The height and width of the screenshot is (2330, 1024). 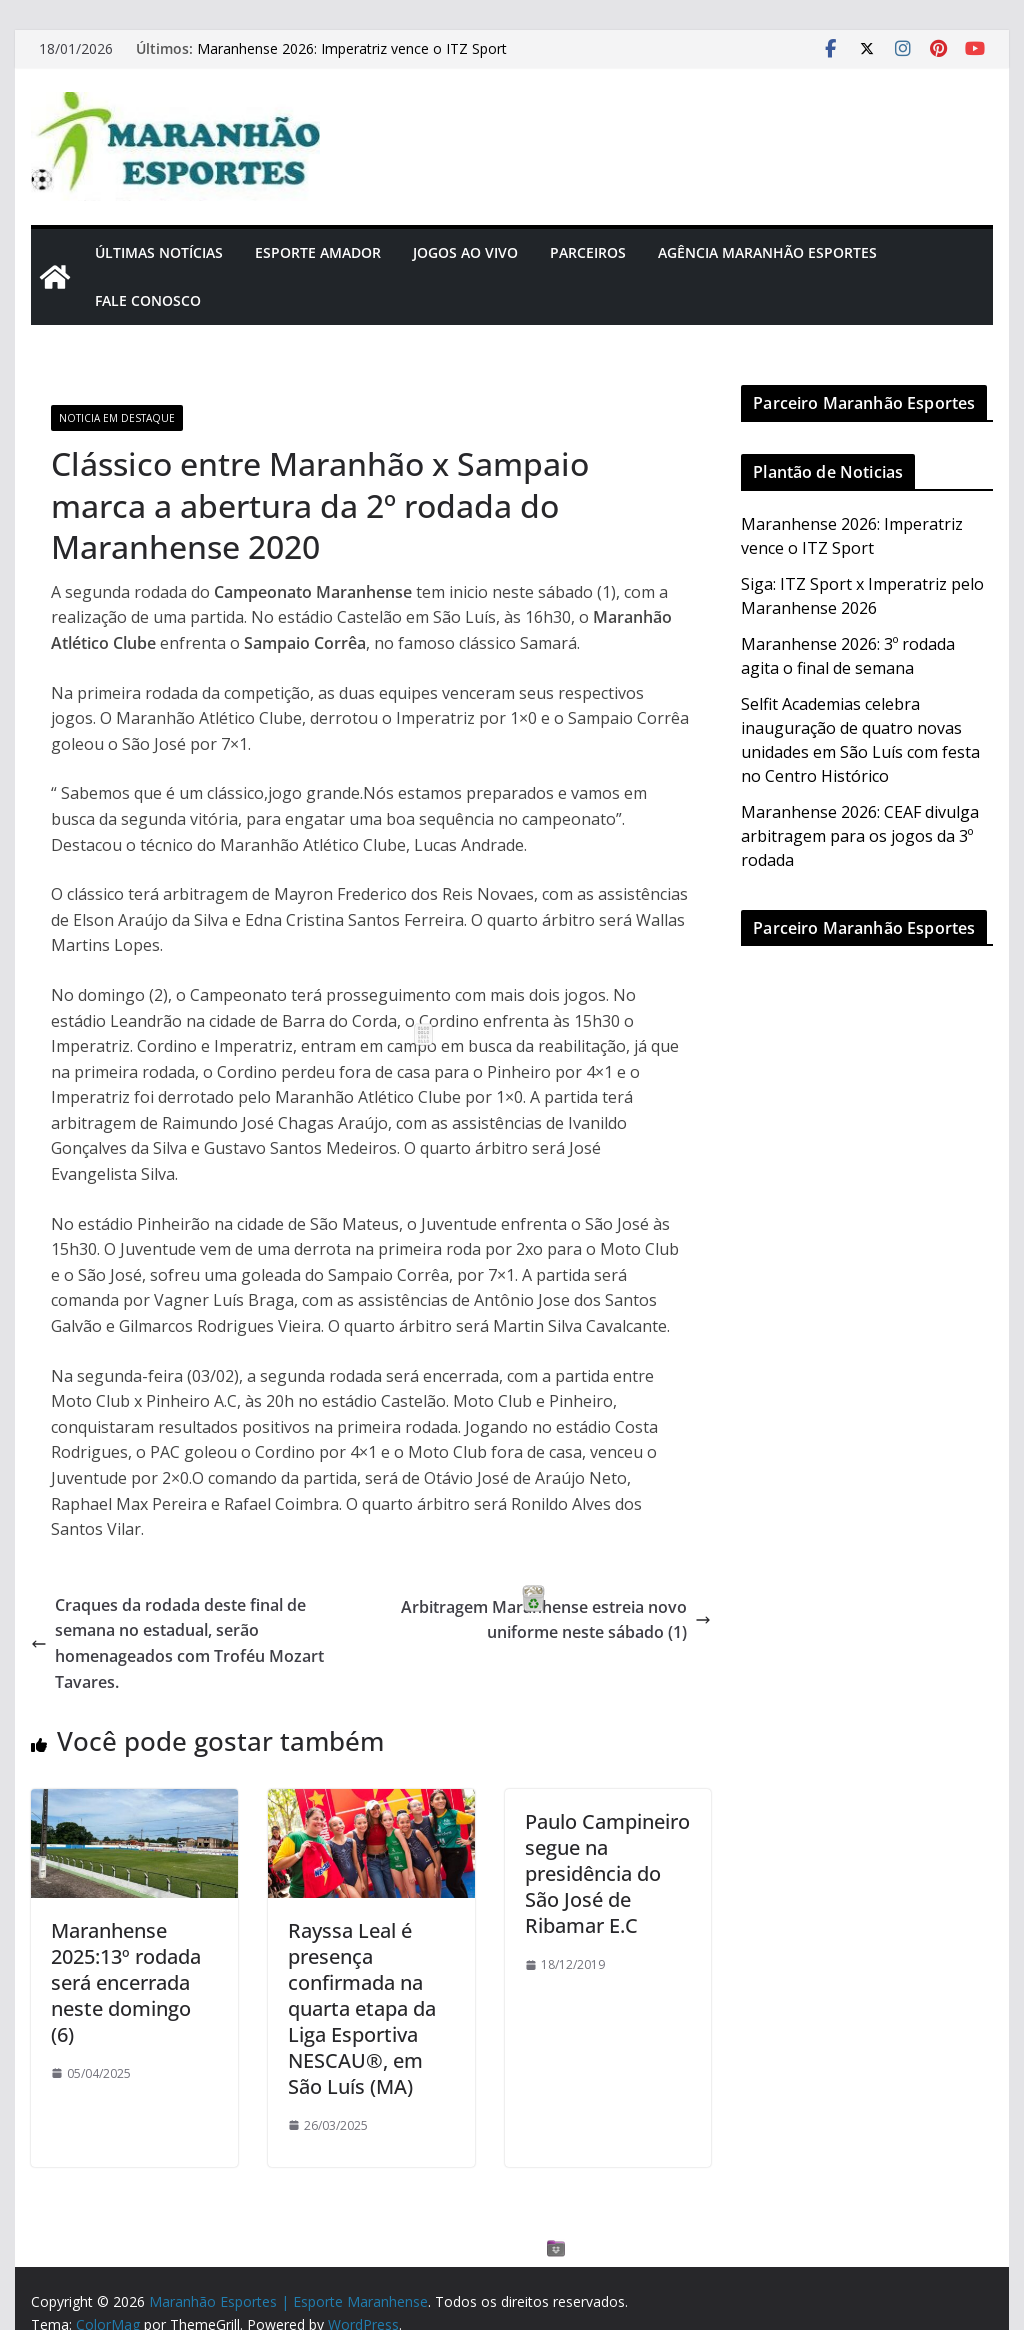 I want to click on indicates a Windows executable or downloadable program file, so click(x=423, y=1034).